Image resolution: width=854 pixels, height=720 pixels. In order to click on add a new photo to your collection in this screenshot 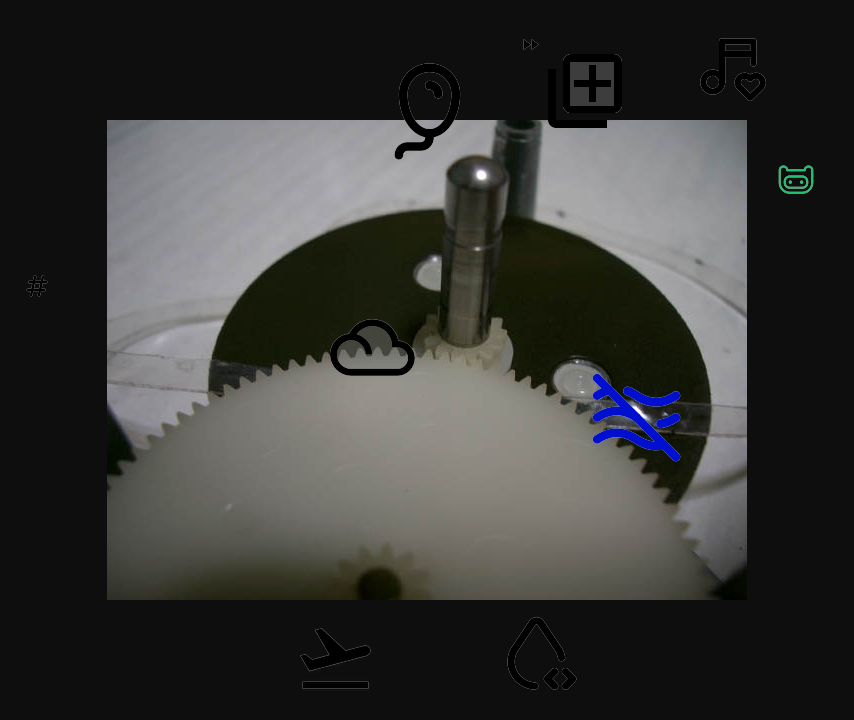, I will do `click(585, 91)`.